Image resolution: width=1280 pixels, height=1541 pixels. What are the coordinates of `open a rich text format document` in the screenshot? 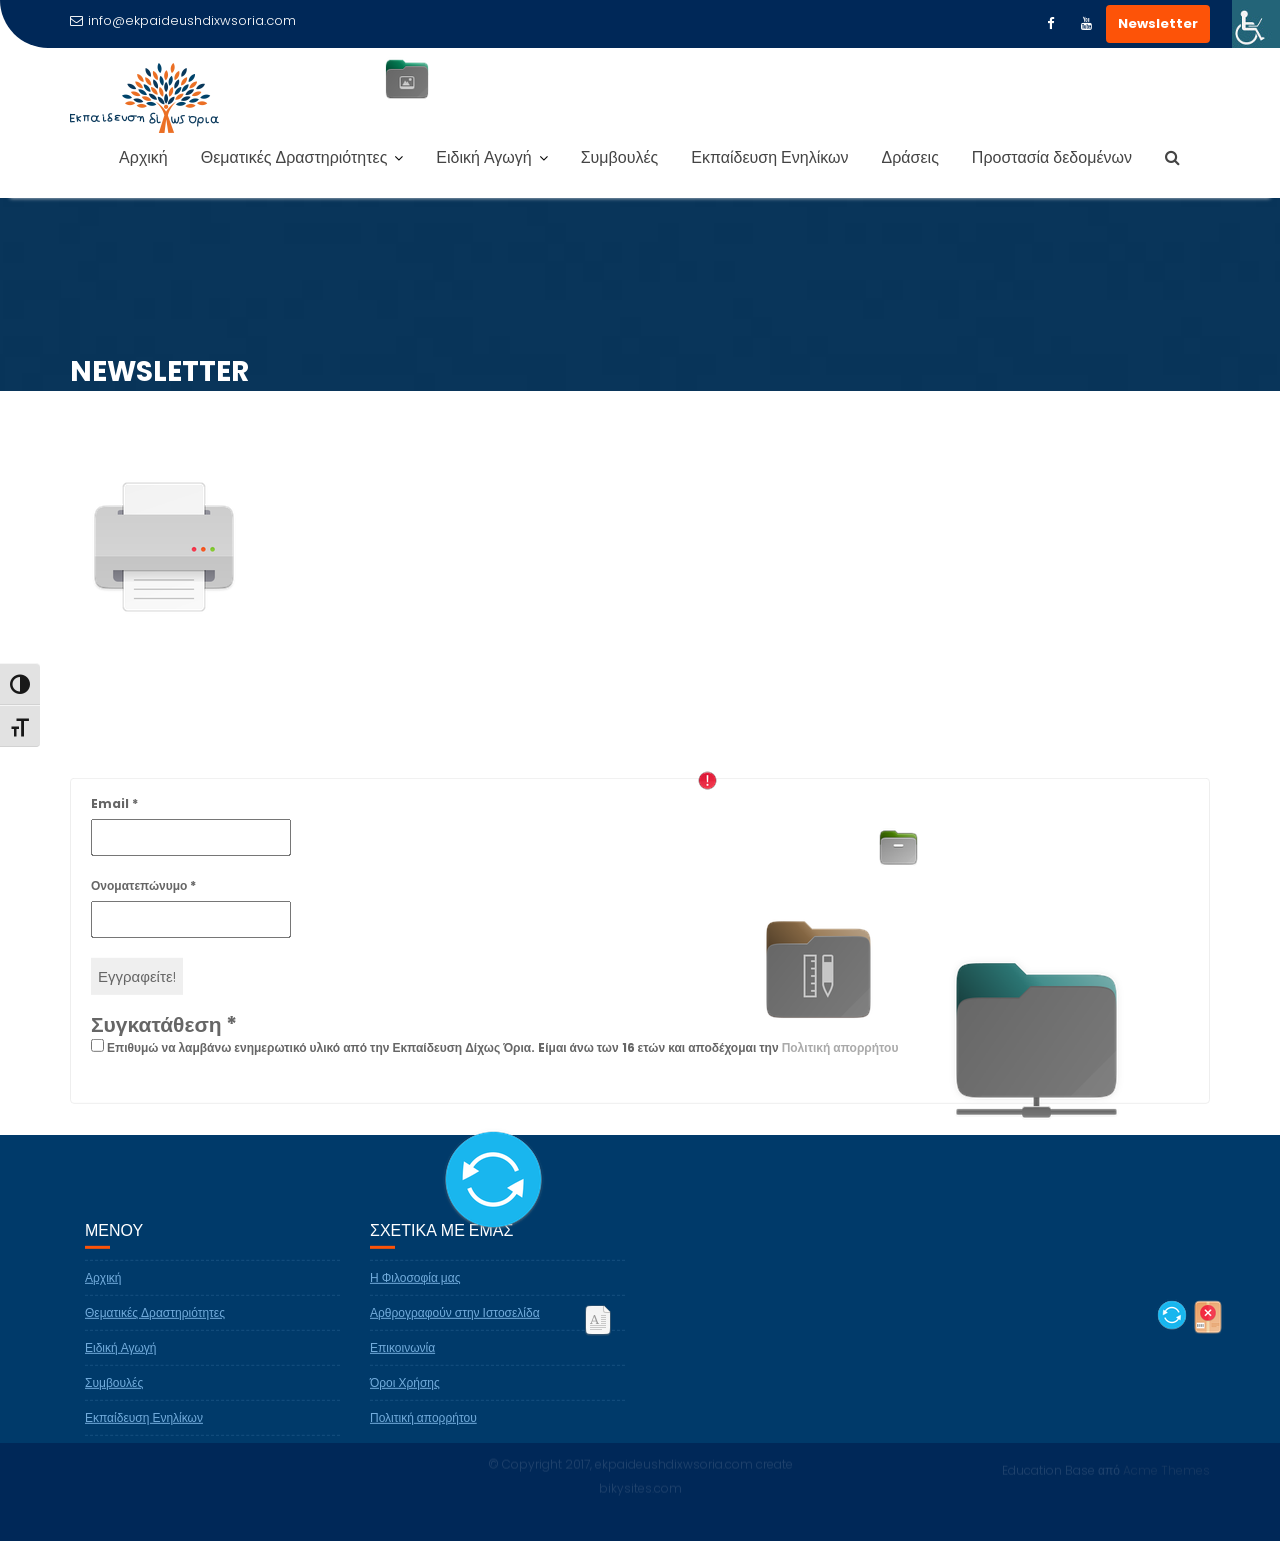 It's located at (598, 1320).